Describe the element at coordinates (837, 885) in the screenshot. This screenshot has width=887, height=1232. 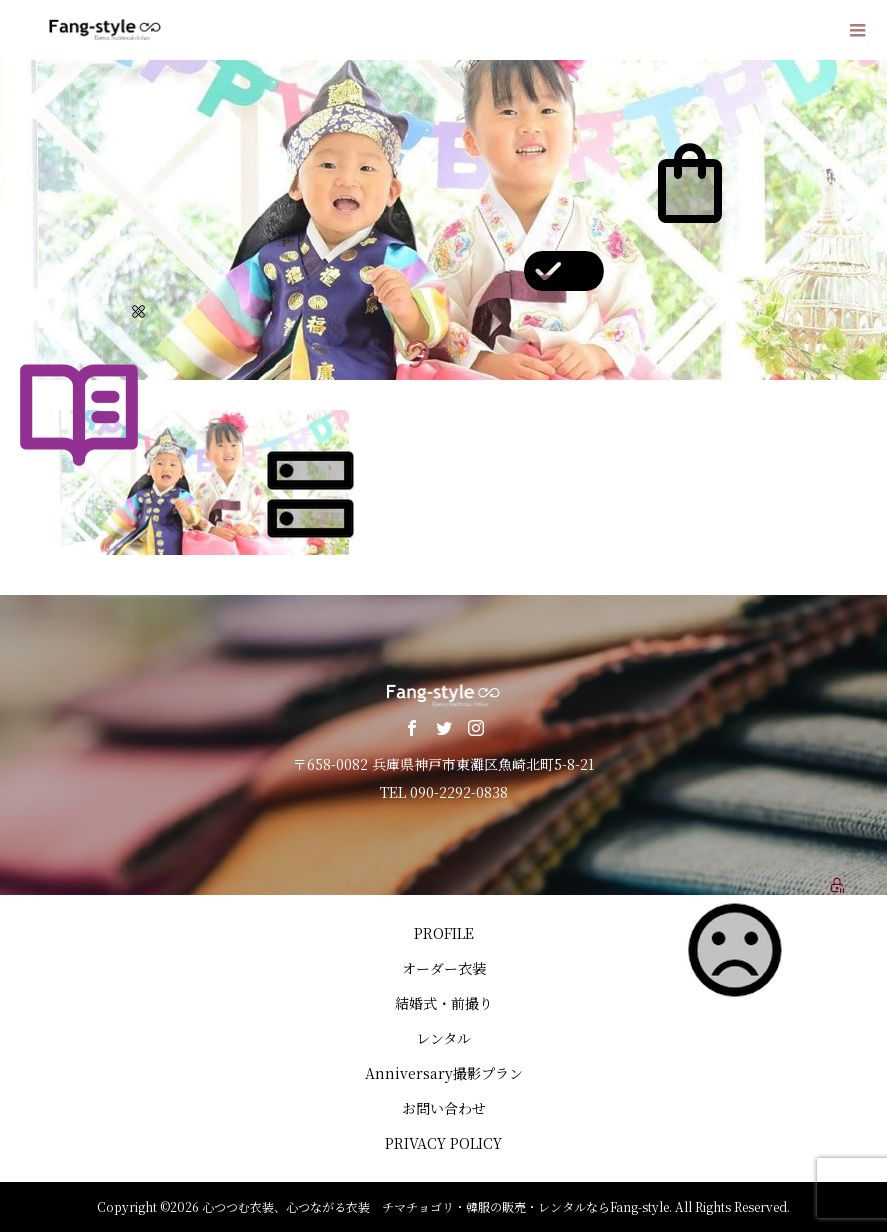
I see `pause secure session or locked process` at that location.